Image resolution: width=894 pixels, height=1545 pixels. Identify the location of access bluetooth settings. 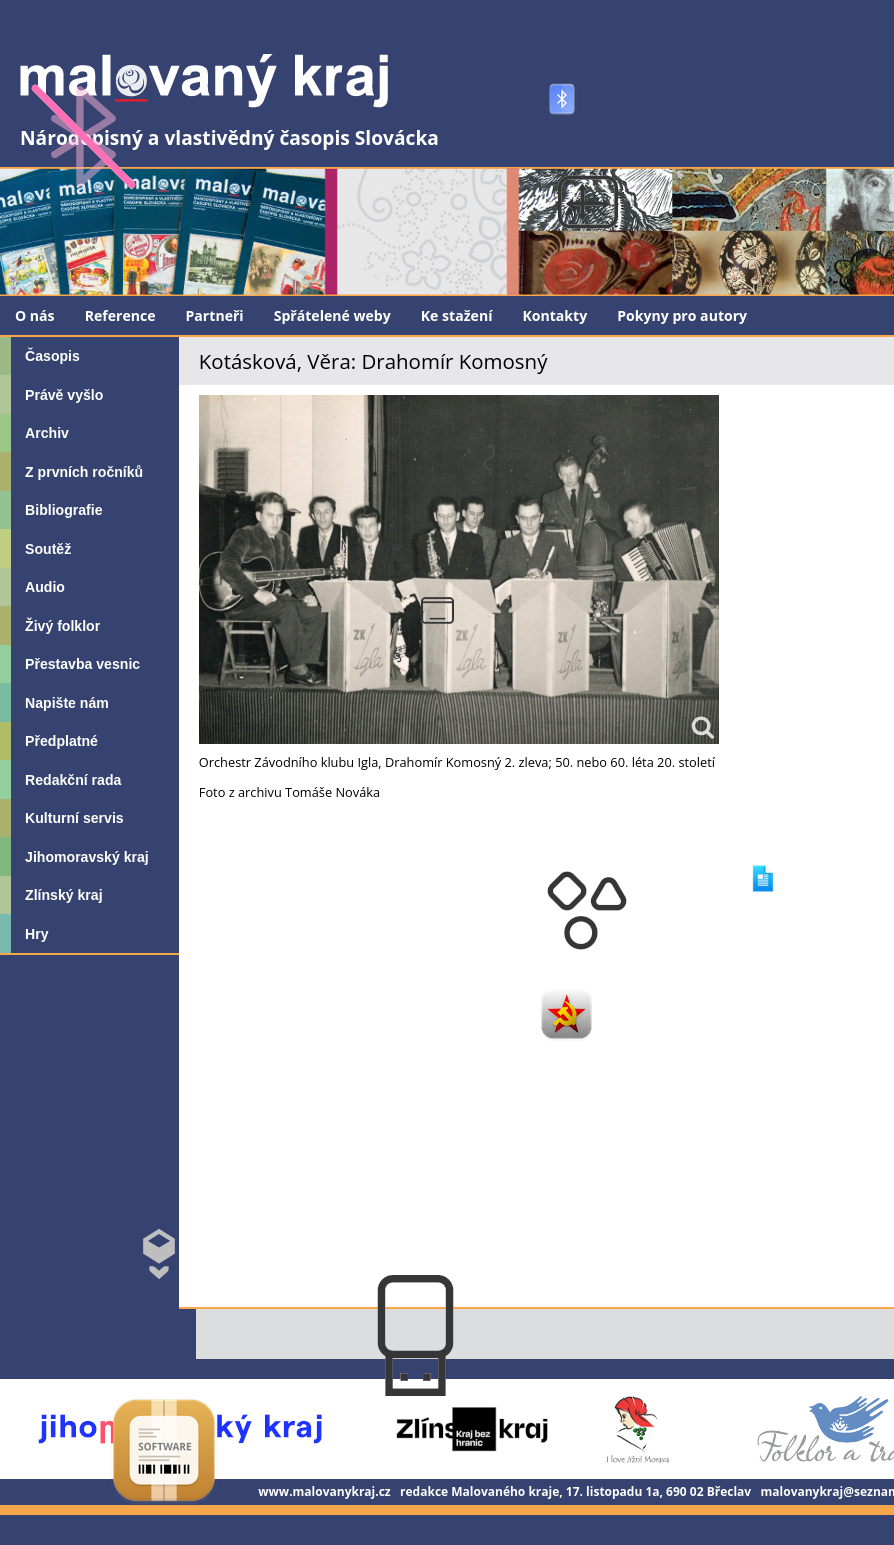
(562, 99).